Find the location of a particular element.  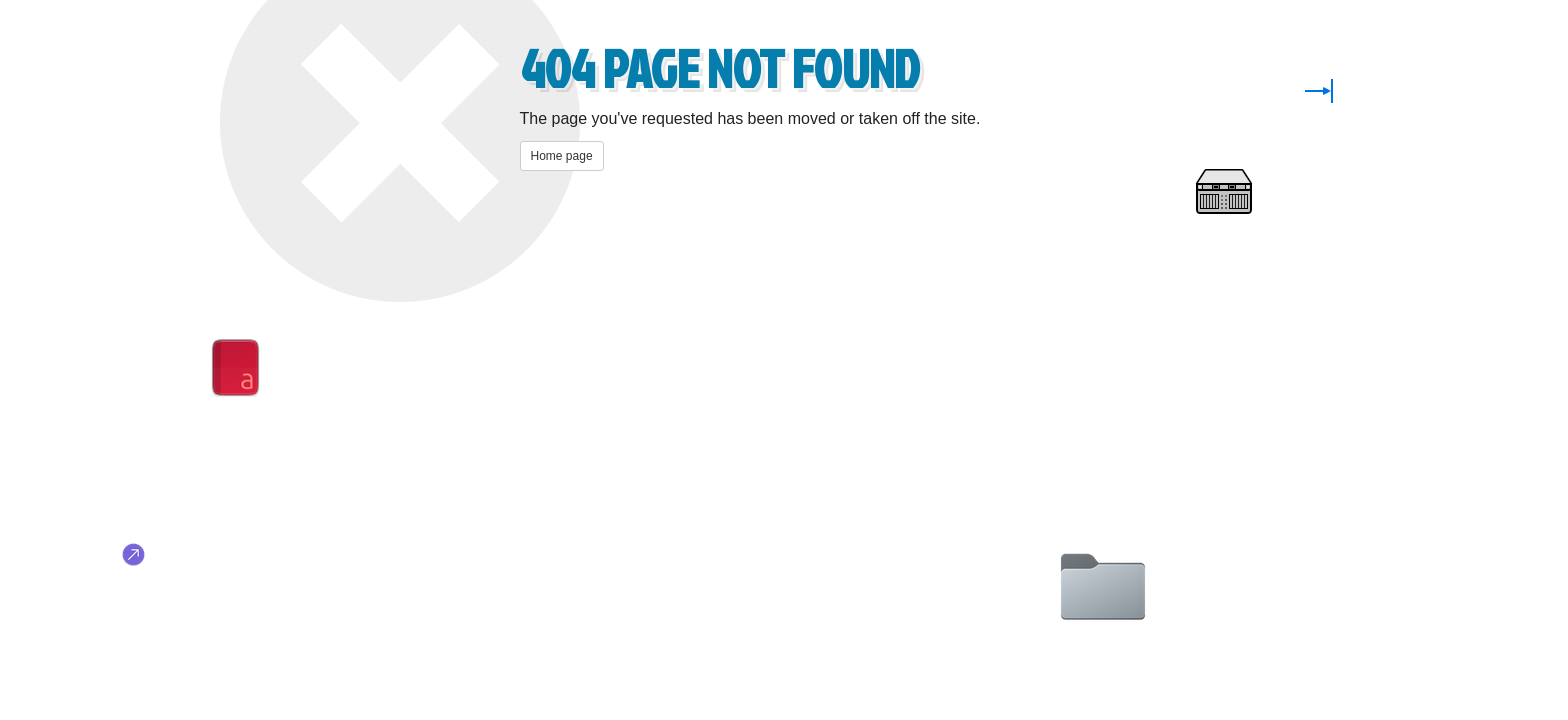

go to the last item or page is located at coordinates (1319, 91).